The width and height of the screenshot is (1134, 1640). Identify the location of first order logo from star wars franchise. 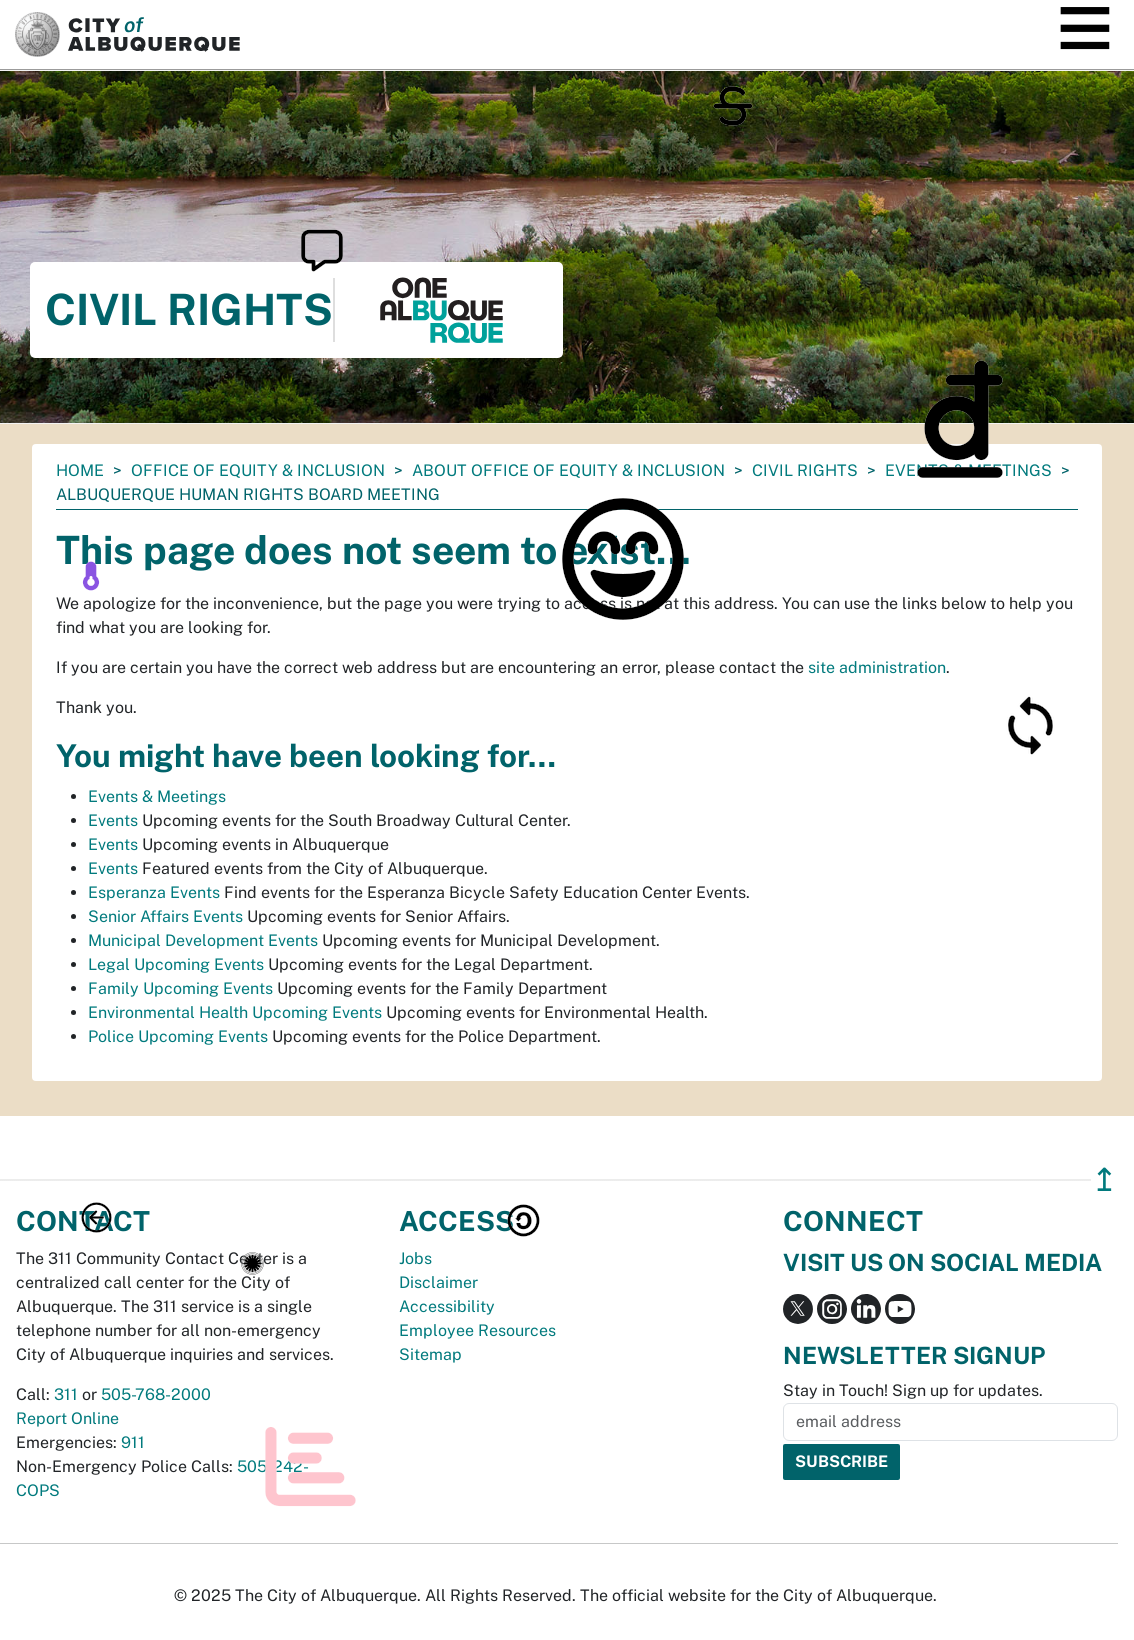
(252, 1263).